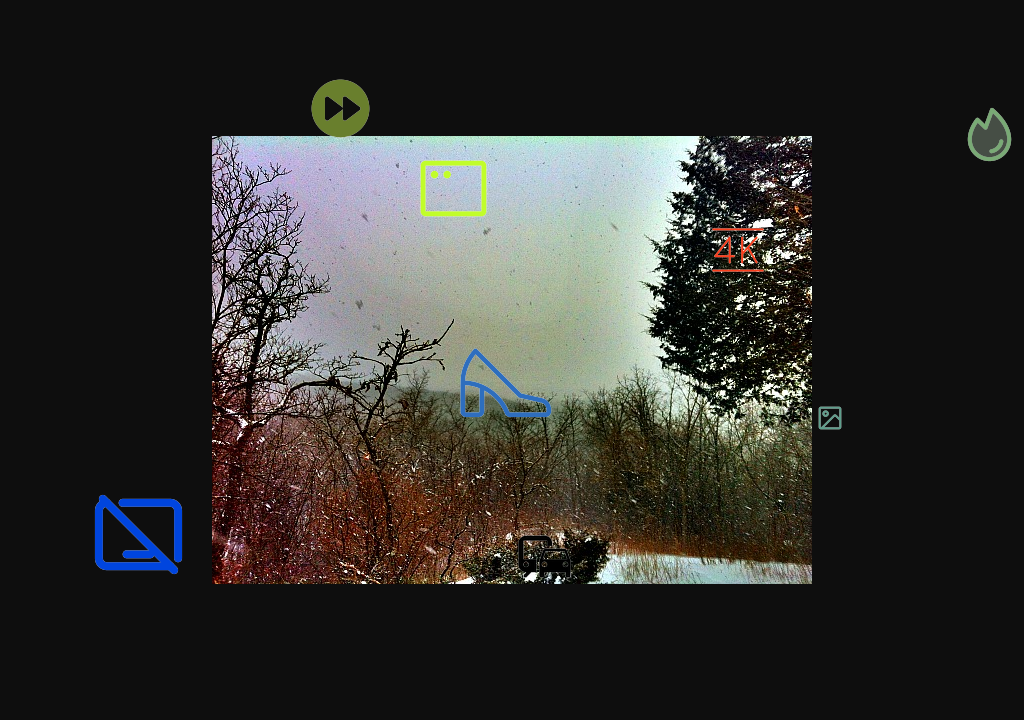 Image resolution: width=1024 pixels, height=720 pixels. Describe the element at coordinates (738, 250) in the screenshot. I see `indicates 4K video resolution available` at that location.